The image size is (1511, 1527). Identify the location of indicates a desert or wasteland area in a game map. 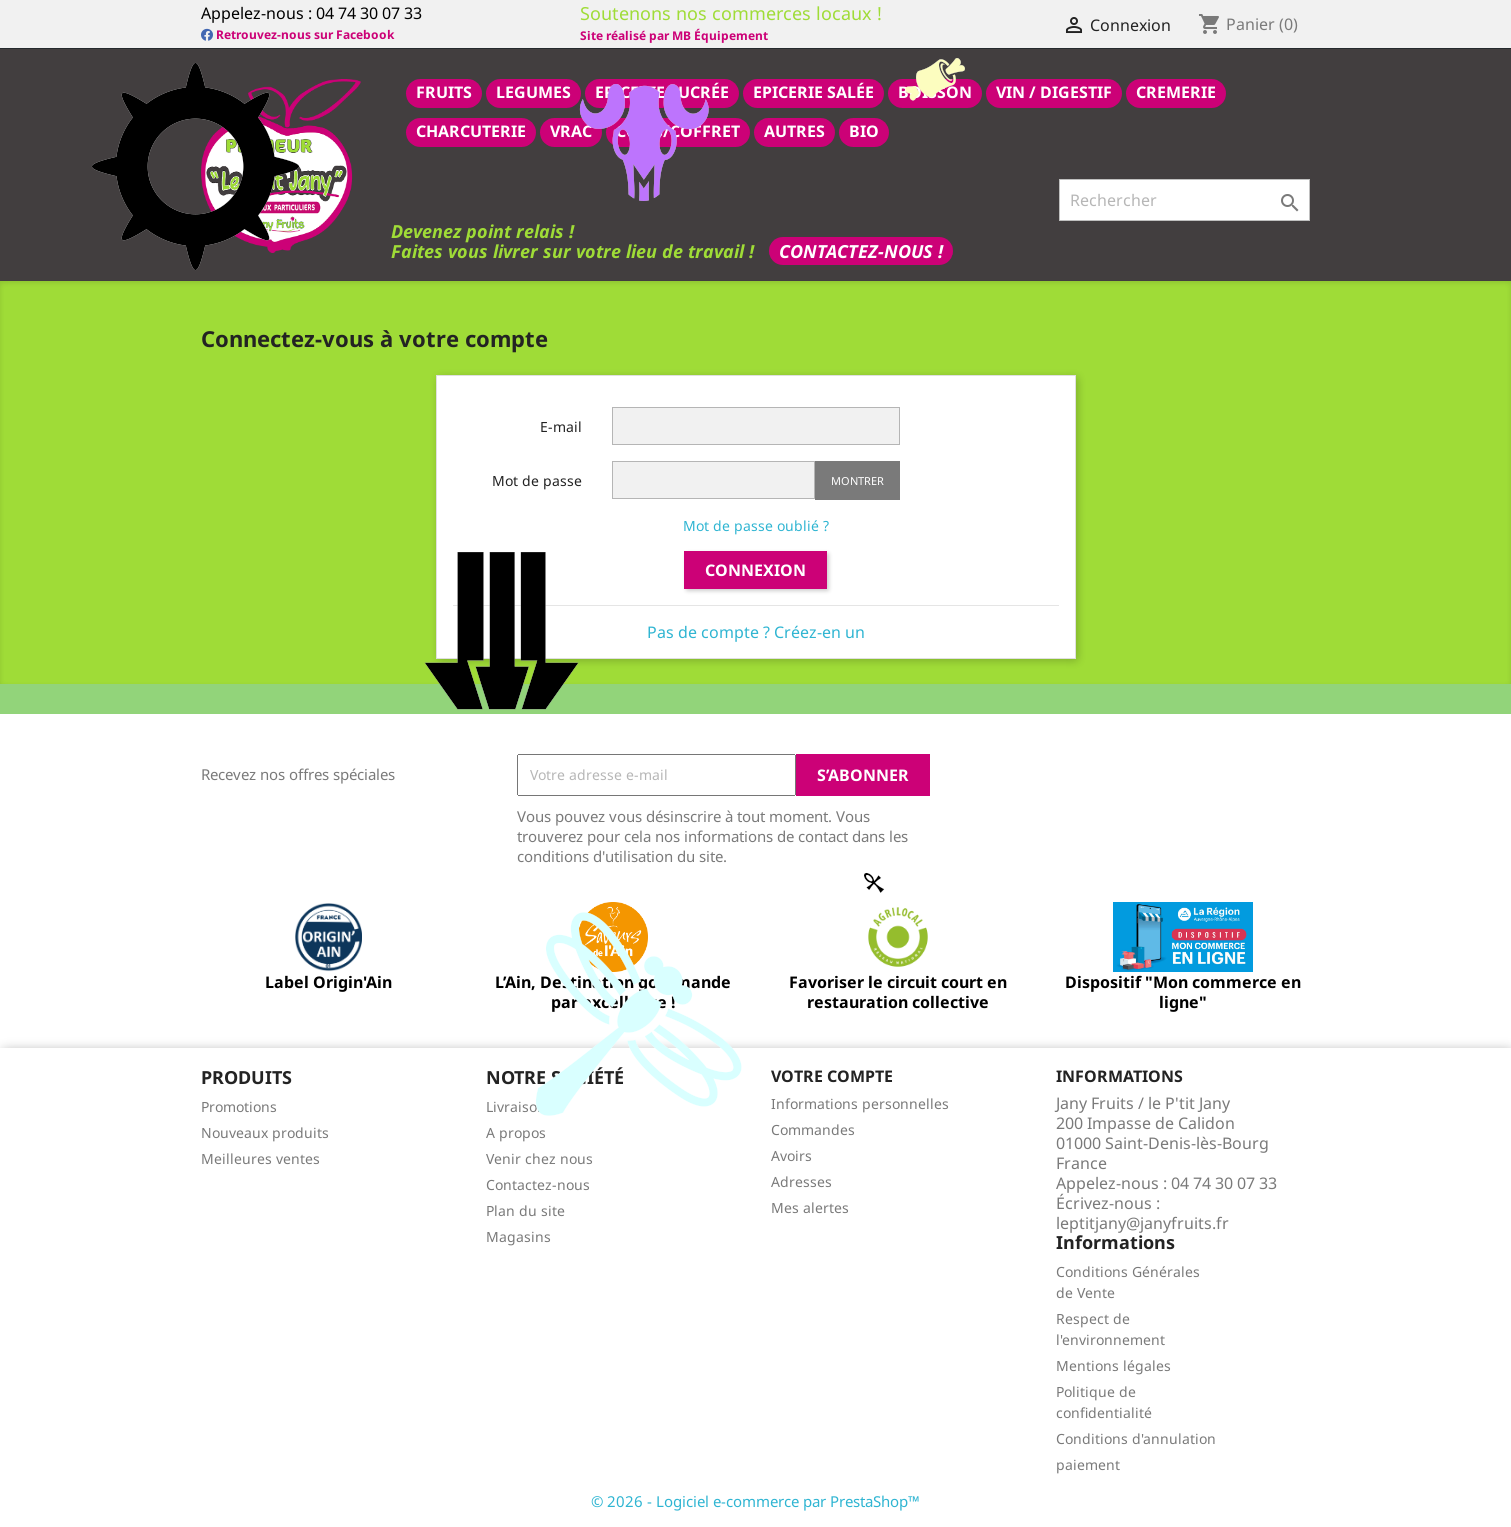
(644, 137).